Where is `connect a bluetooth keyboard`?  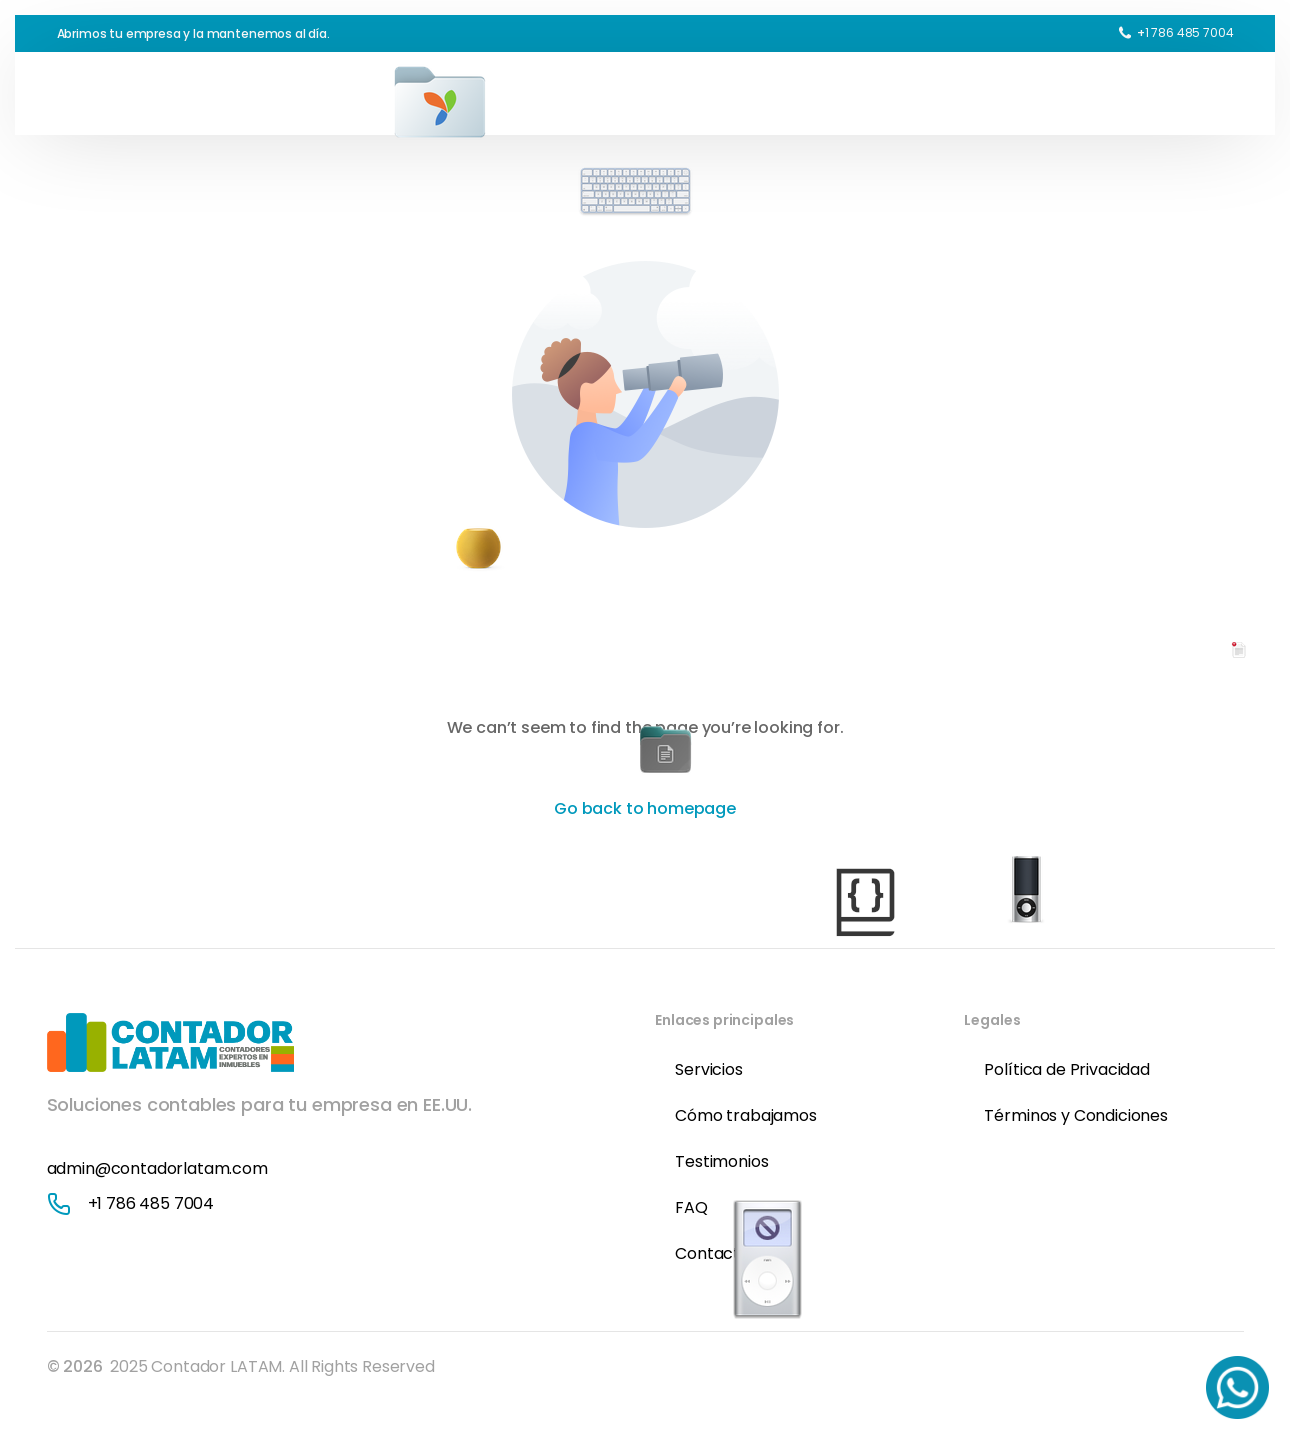
connect a bluetooth keyboard is located at coordinates (635, 190).